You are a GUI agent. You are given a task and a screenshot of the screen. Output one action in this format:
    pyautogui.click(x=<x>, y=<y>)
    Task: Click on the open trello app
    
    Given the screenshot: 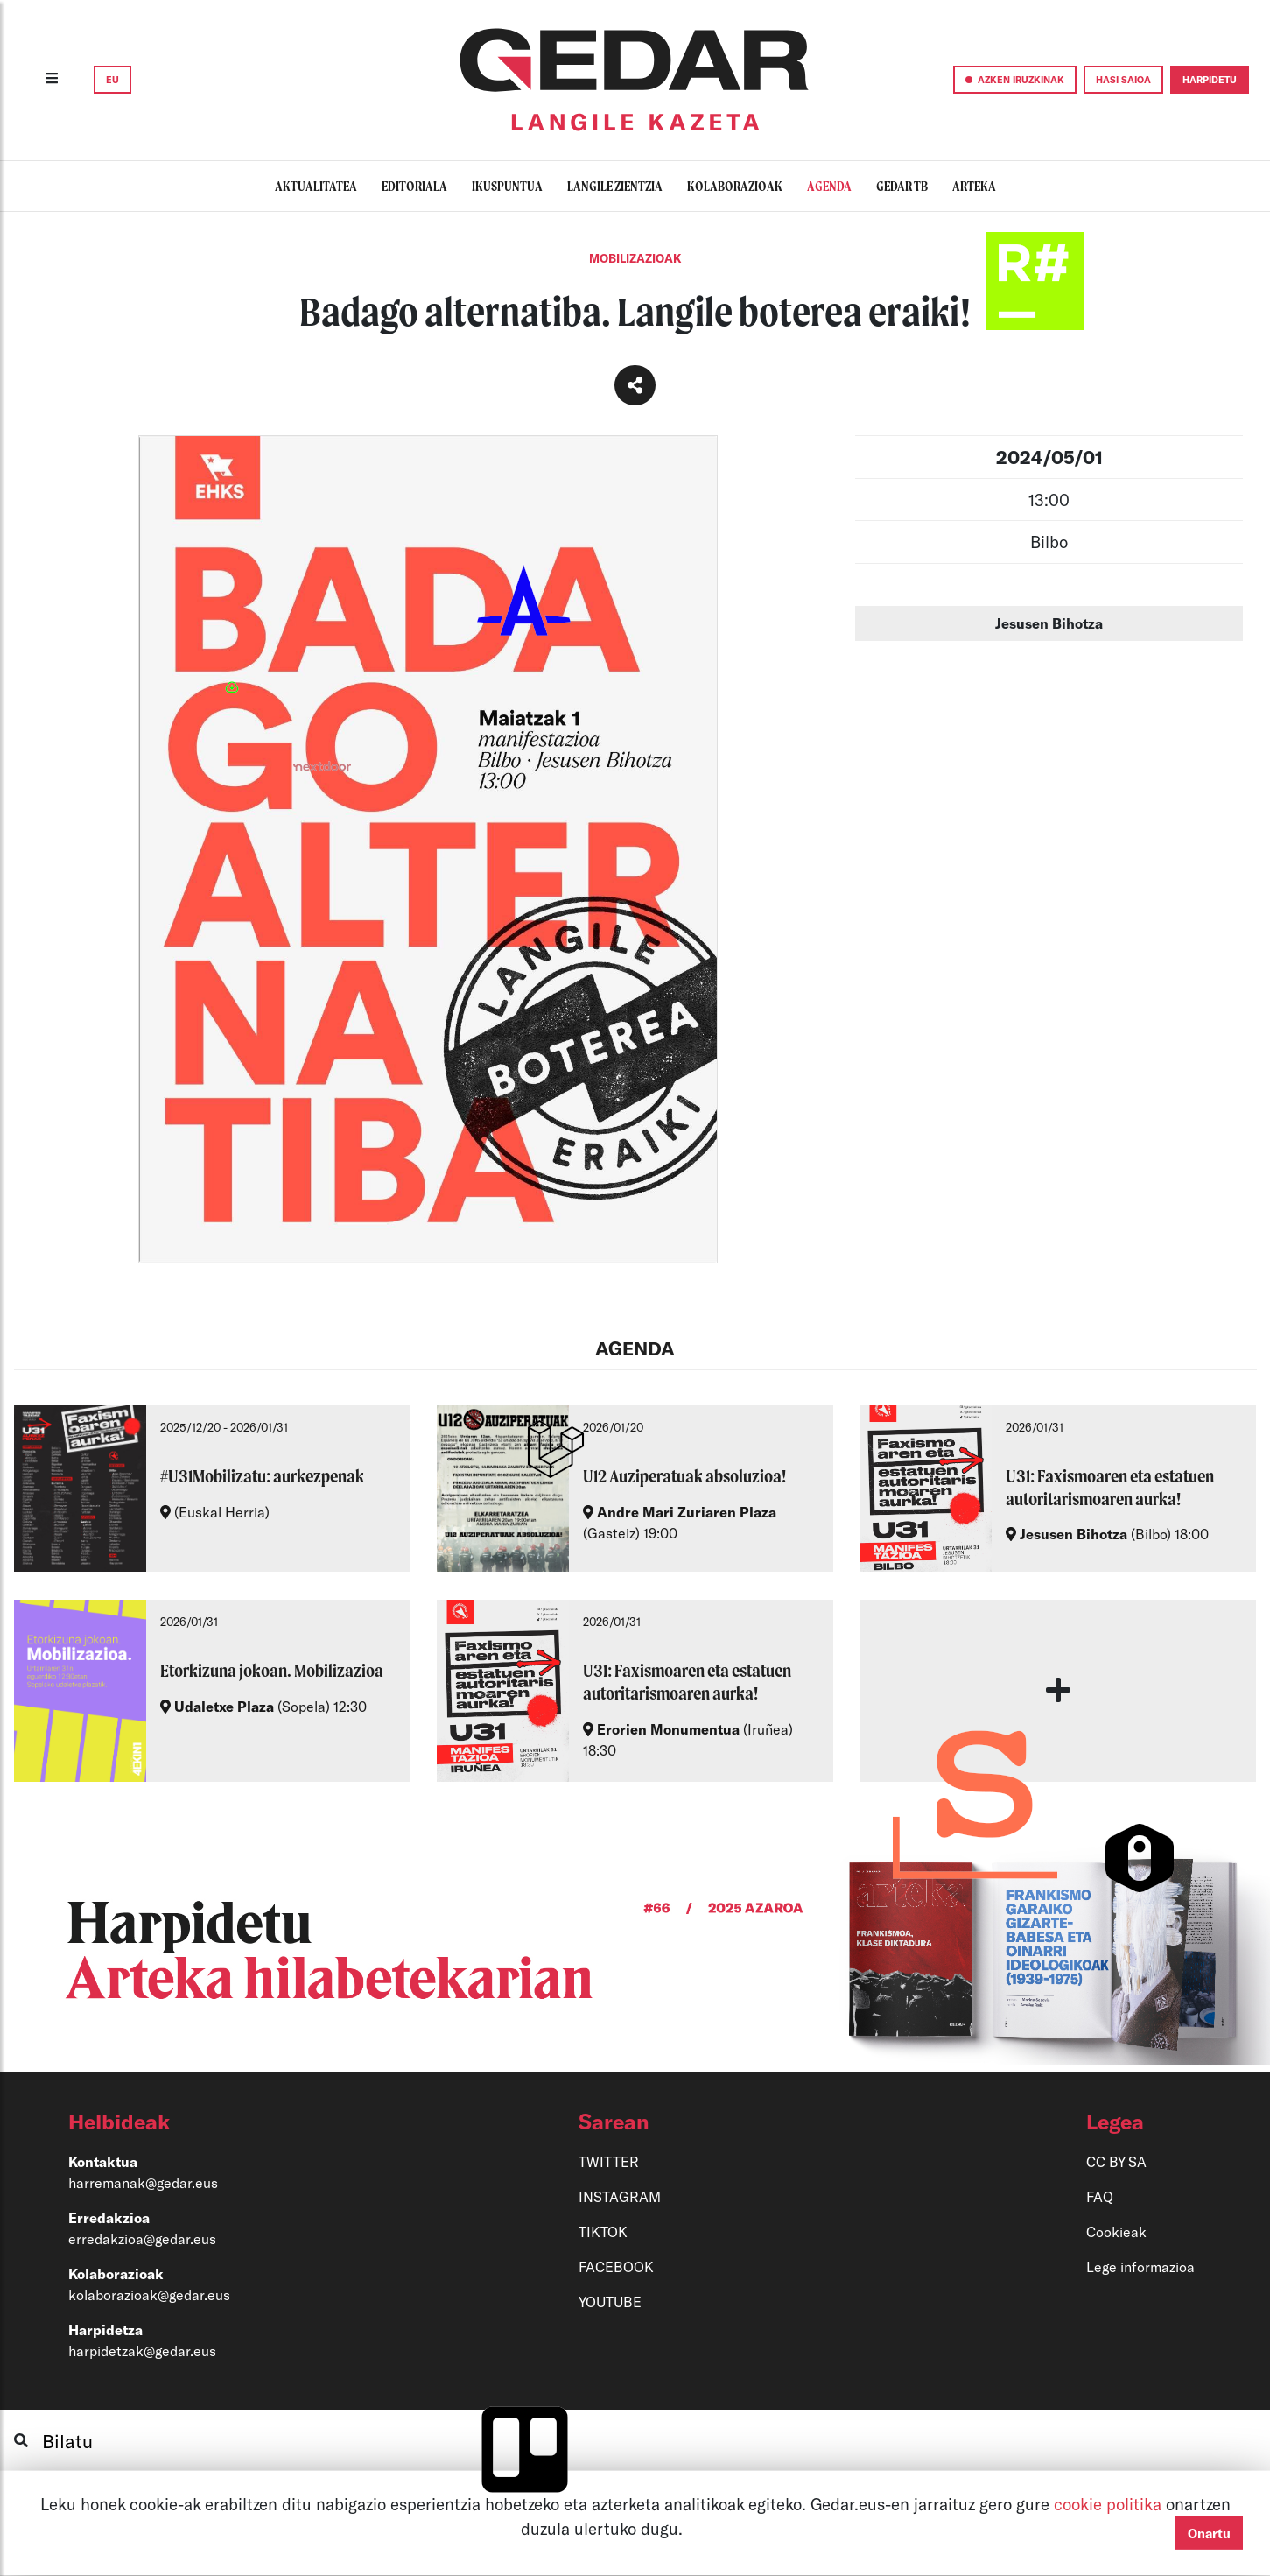 What is the action you would take?
    pyautogui.click(x=524, y=2449)
    